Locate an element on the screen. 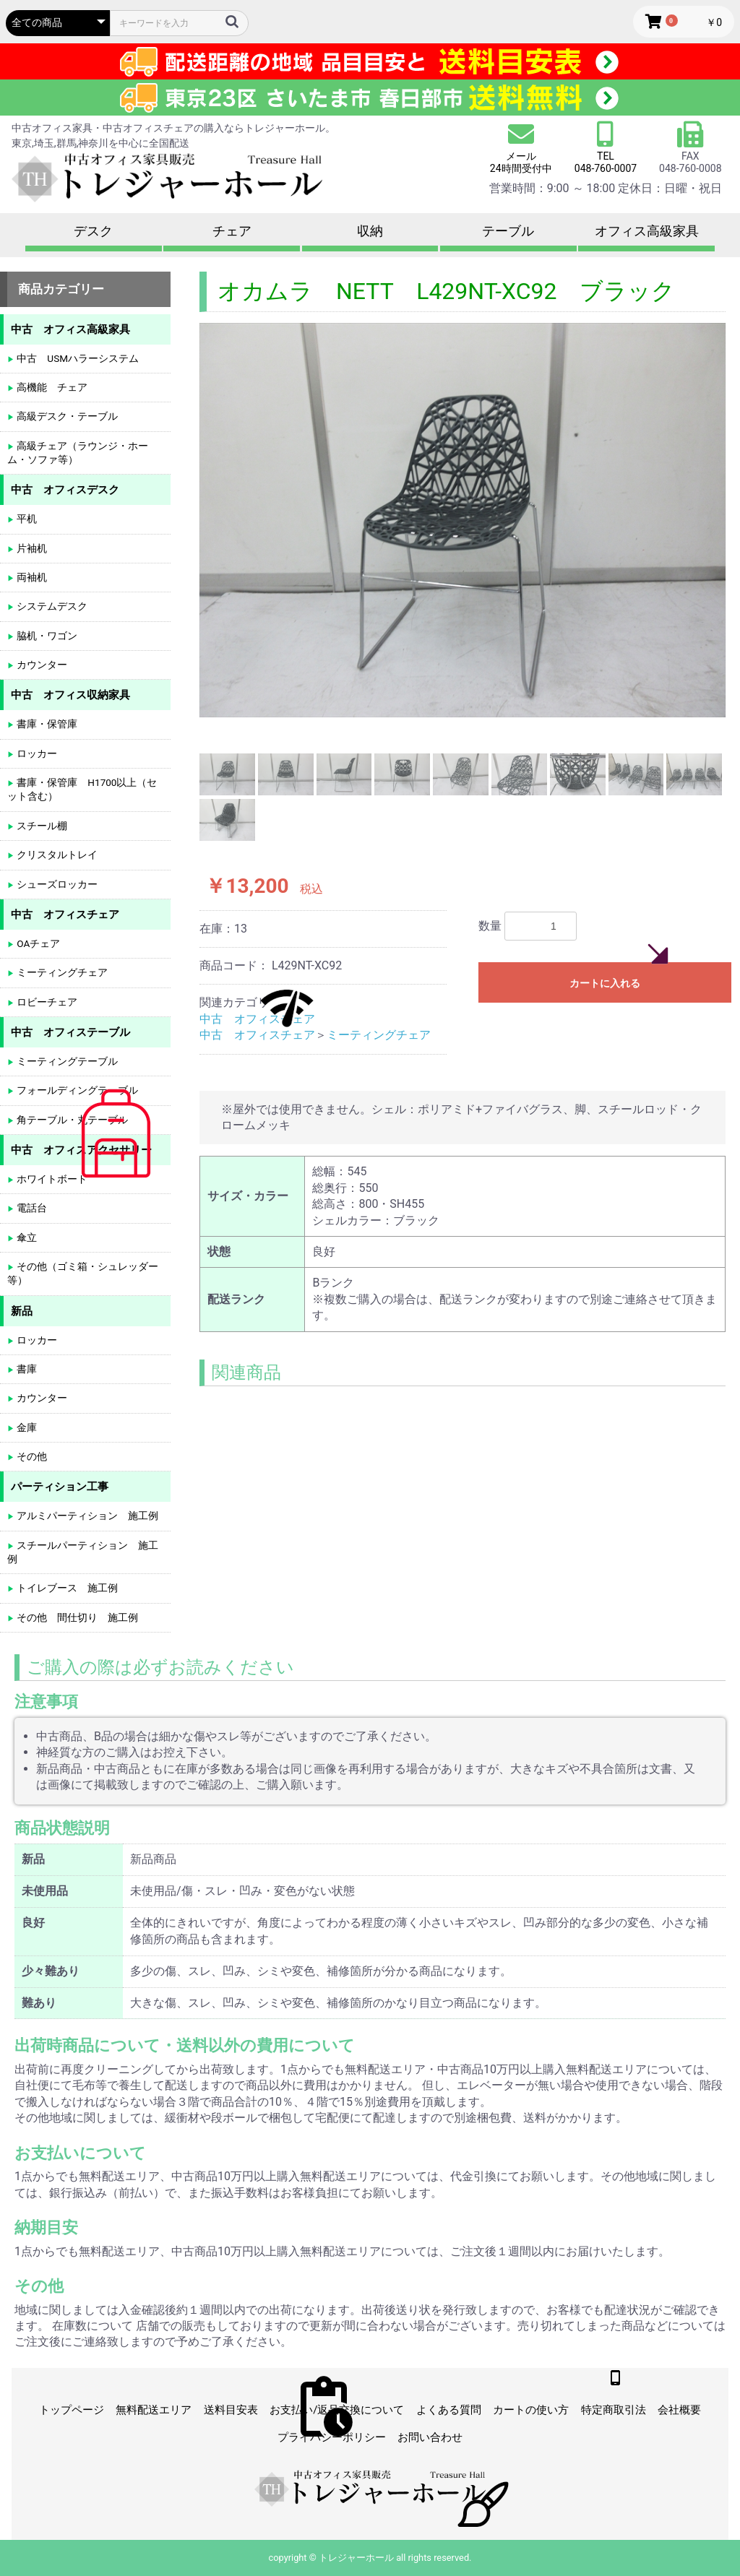  check network connection speed is located at coordinates (287, 1008).